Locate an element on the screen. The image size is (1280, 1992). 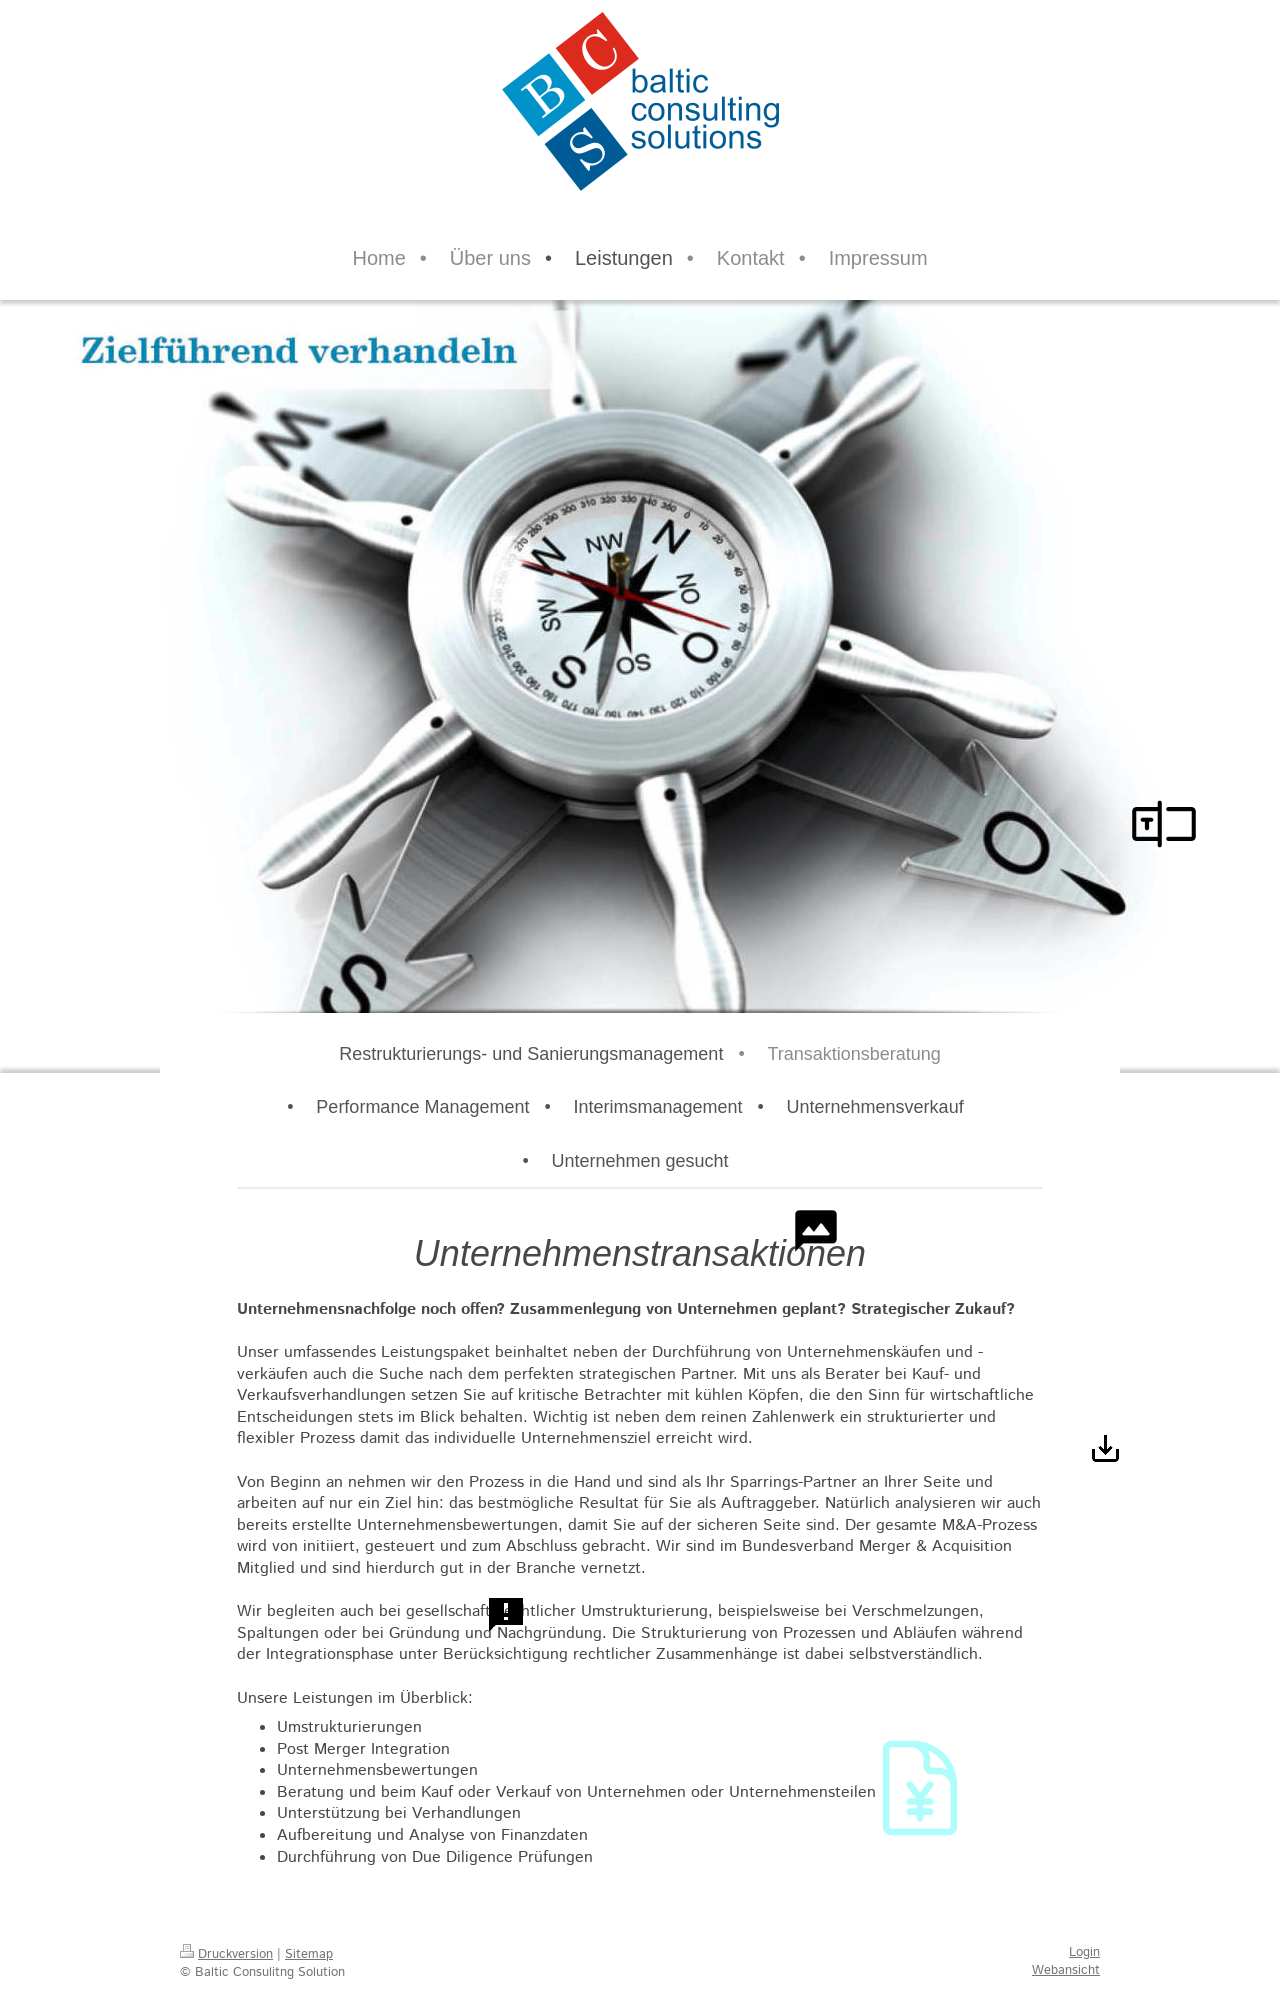
enter or edit text in a form field is located at coordinates (1164, 824).